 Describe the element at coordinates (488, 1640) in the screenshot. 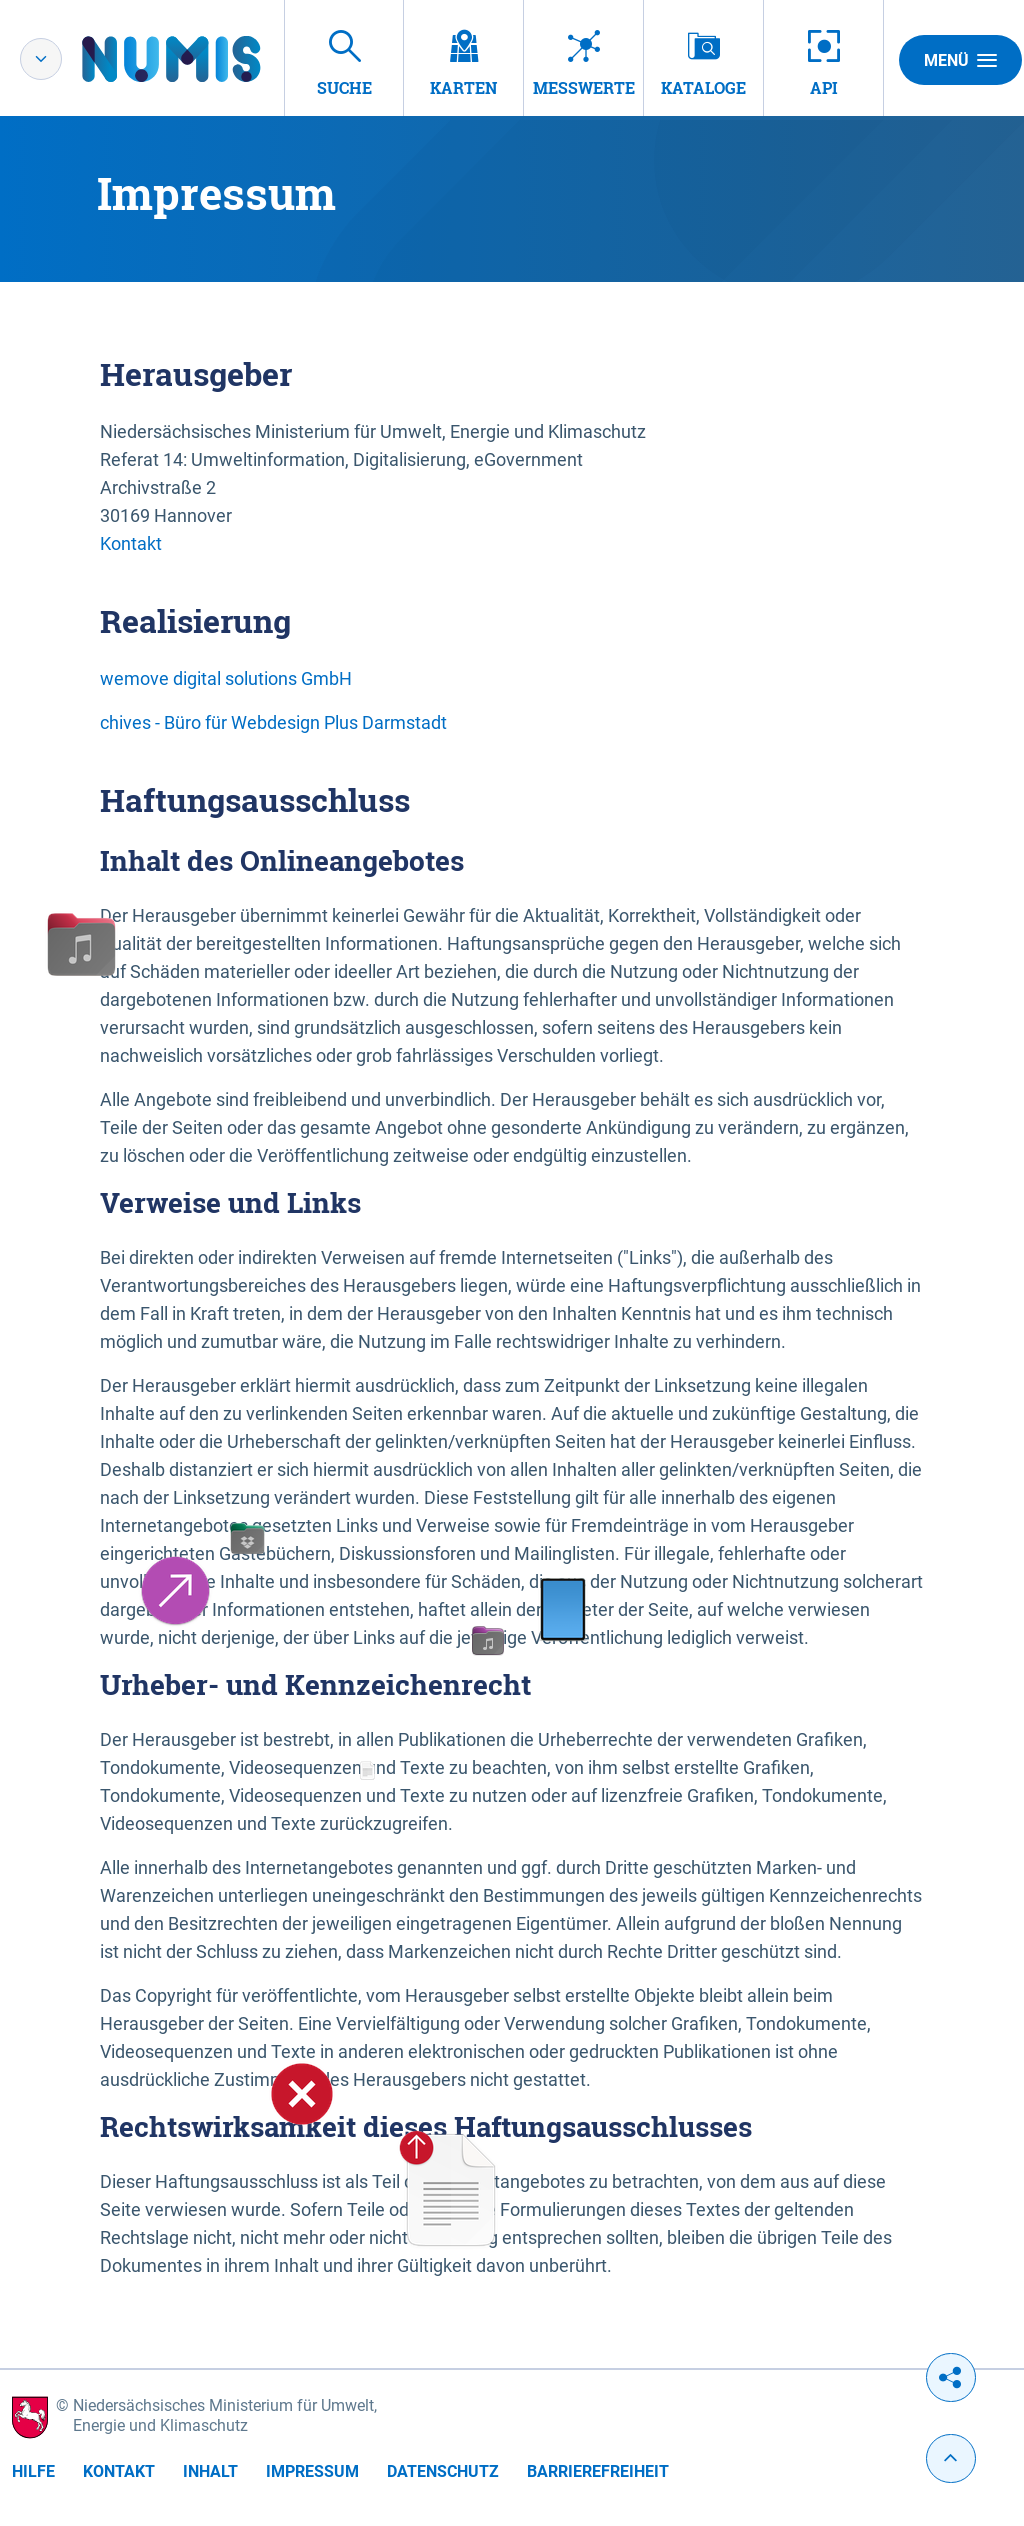

I see `open your music folder` at that location.